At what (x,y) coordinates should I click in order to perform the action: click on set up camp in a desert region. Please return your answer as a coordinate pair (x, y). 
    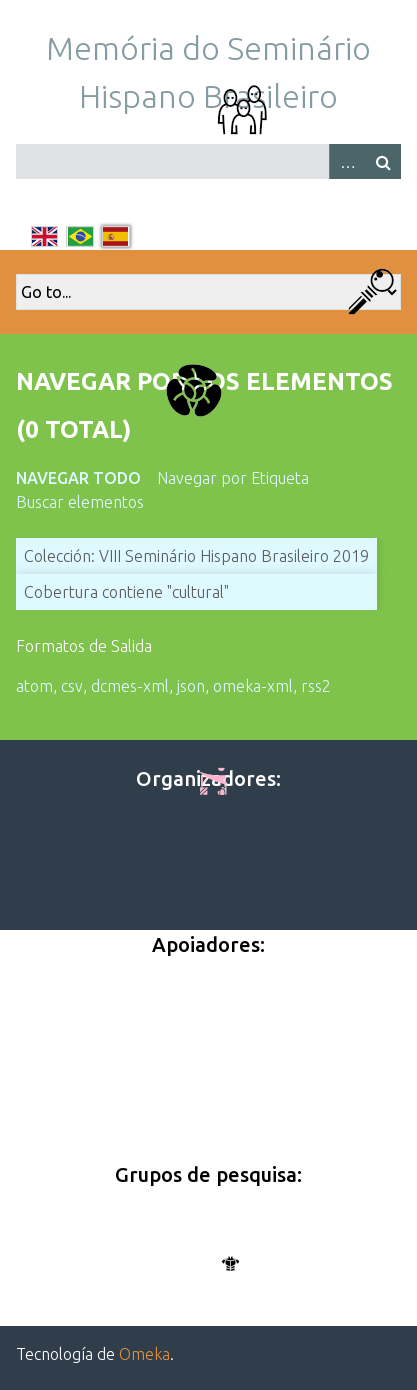
    Looking at the image, I should click on (213, 781).